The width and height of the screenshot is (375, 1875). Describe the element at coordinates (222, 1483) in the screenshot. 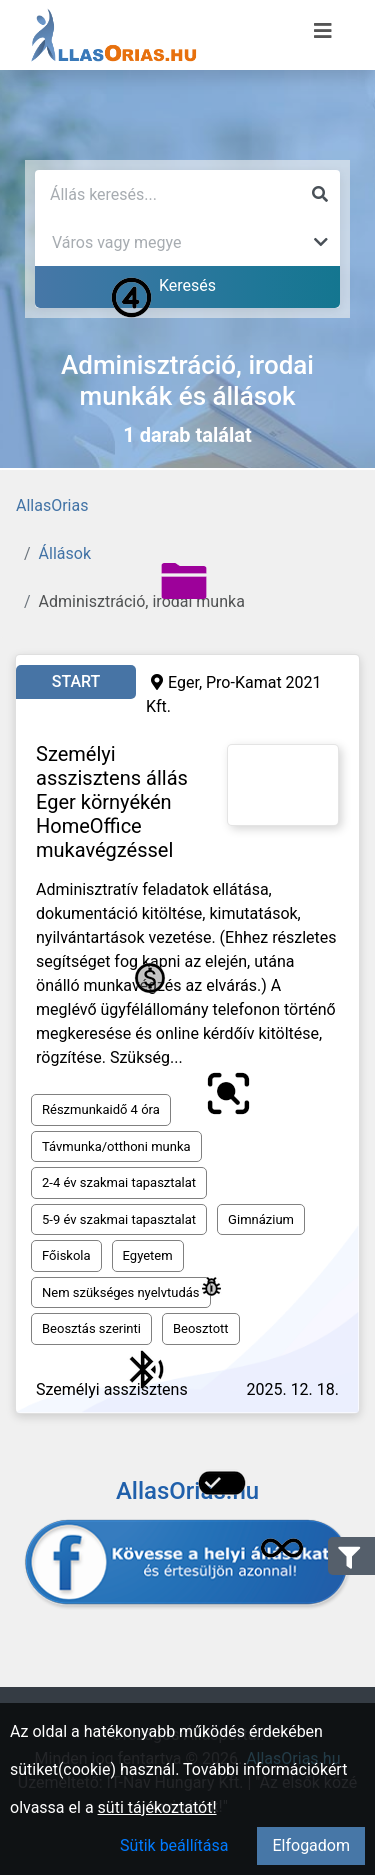

I see `toggle setting enabled or active` at that location.